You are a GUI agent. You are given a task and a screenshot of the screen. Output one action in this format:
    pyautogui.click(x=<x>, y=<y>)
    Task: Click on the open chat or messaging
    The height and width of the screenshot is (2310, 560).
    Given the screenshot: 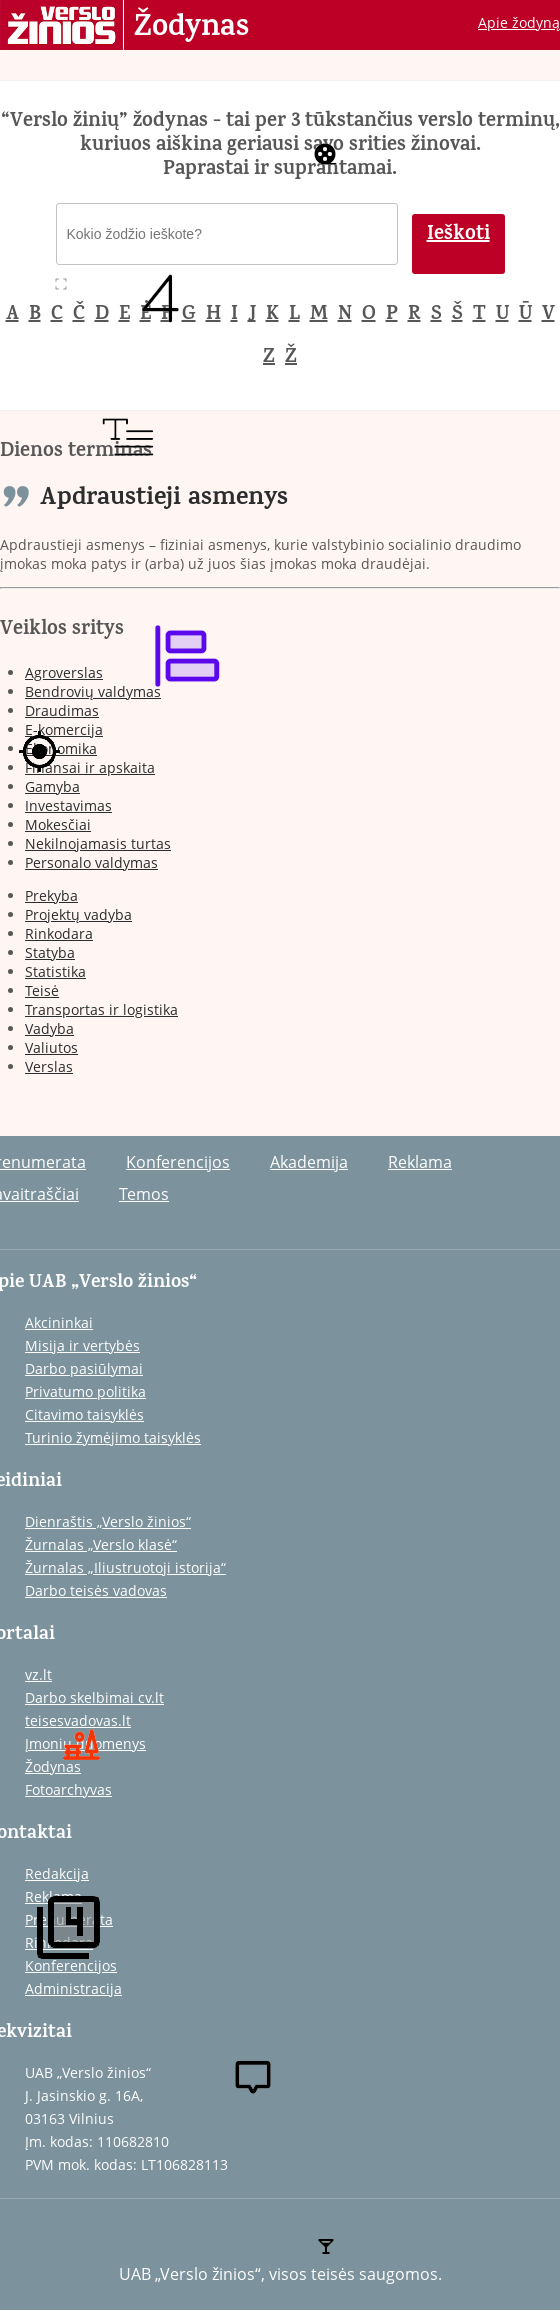 What is the action you would take?
    pyautogui.click(x=253, y=2076)
    